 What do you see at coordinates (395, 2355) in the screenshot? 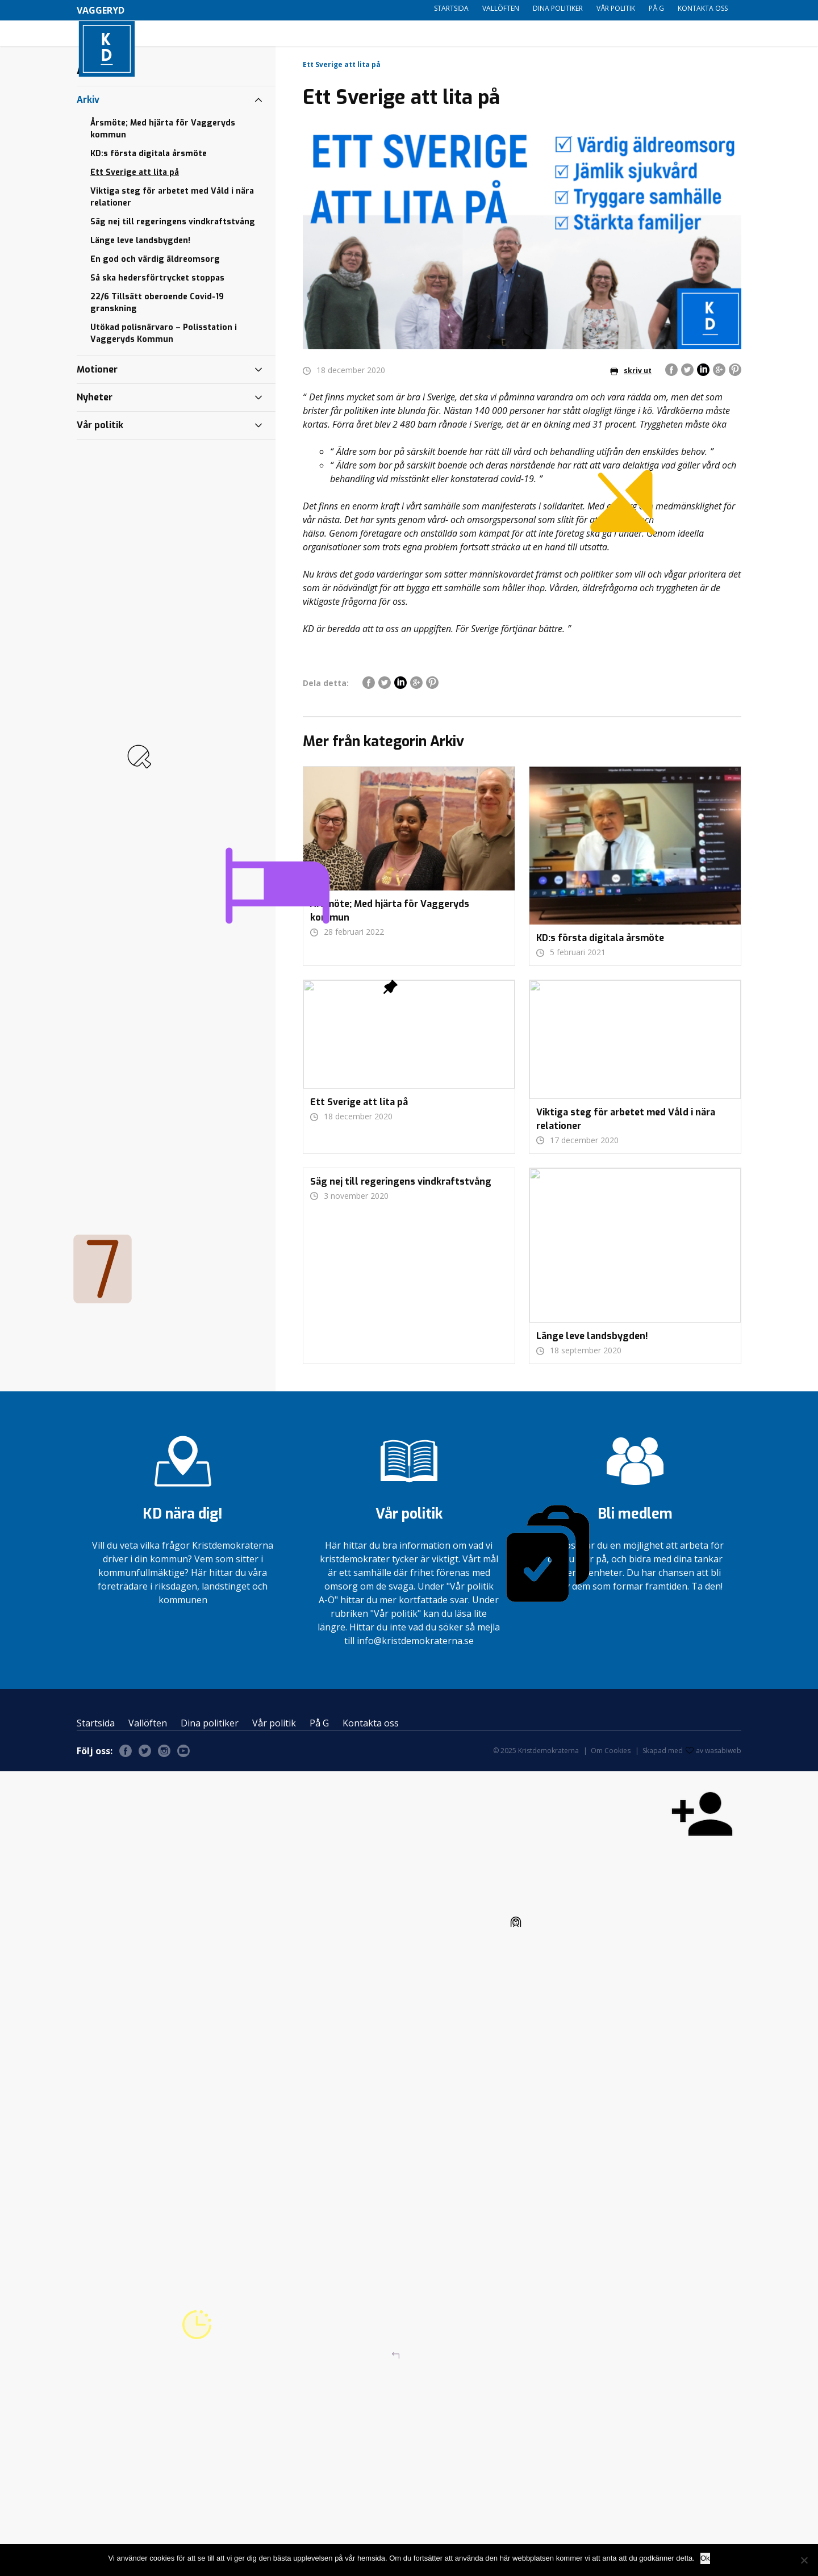
I see `go back to the previous screen` at bounding box center [395, 2355].